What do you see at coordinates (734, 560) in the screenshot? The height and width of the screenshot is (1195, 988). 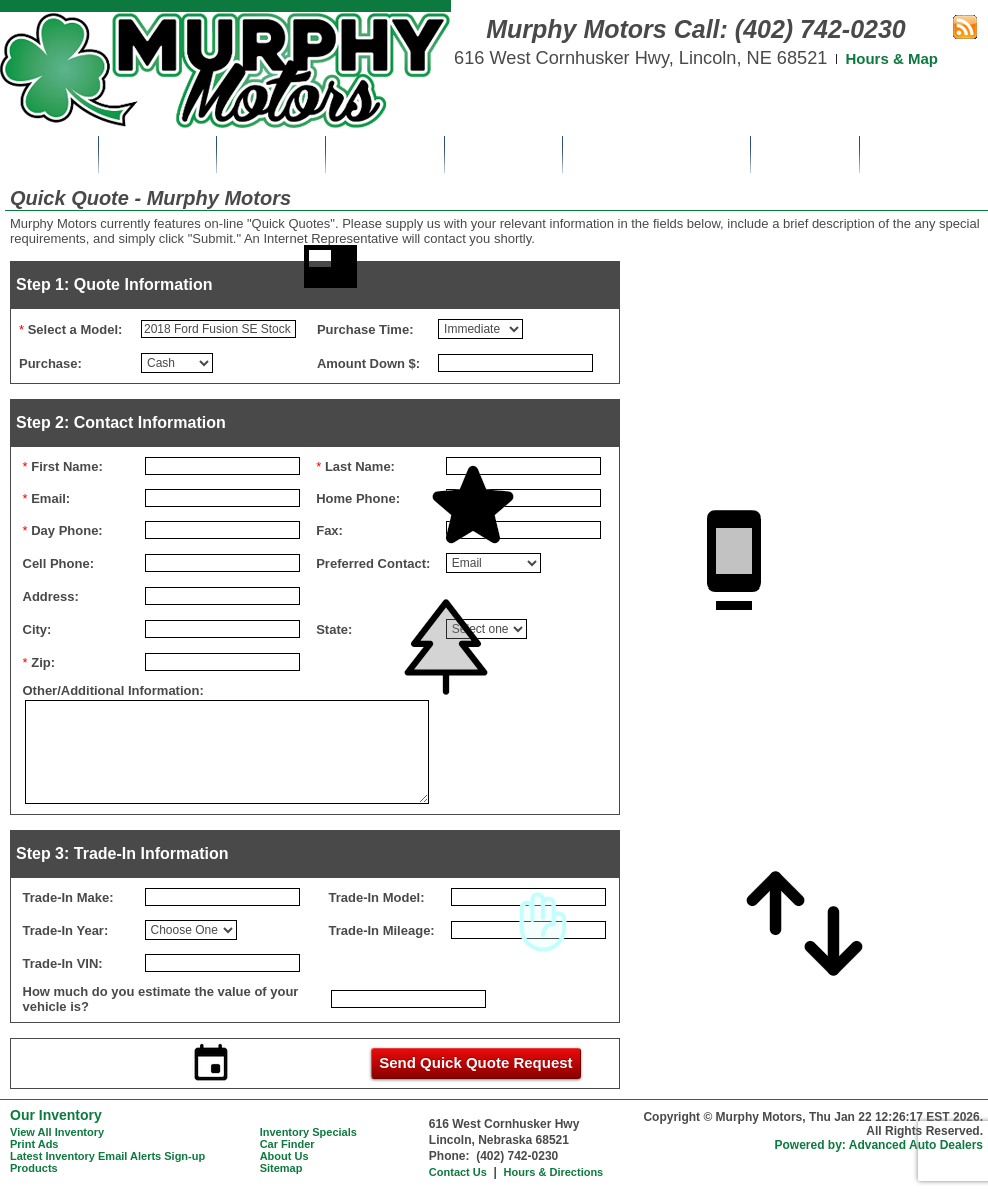 I see `dock your device to an external station` at bounding box center [734, 560].